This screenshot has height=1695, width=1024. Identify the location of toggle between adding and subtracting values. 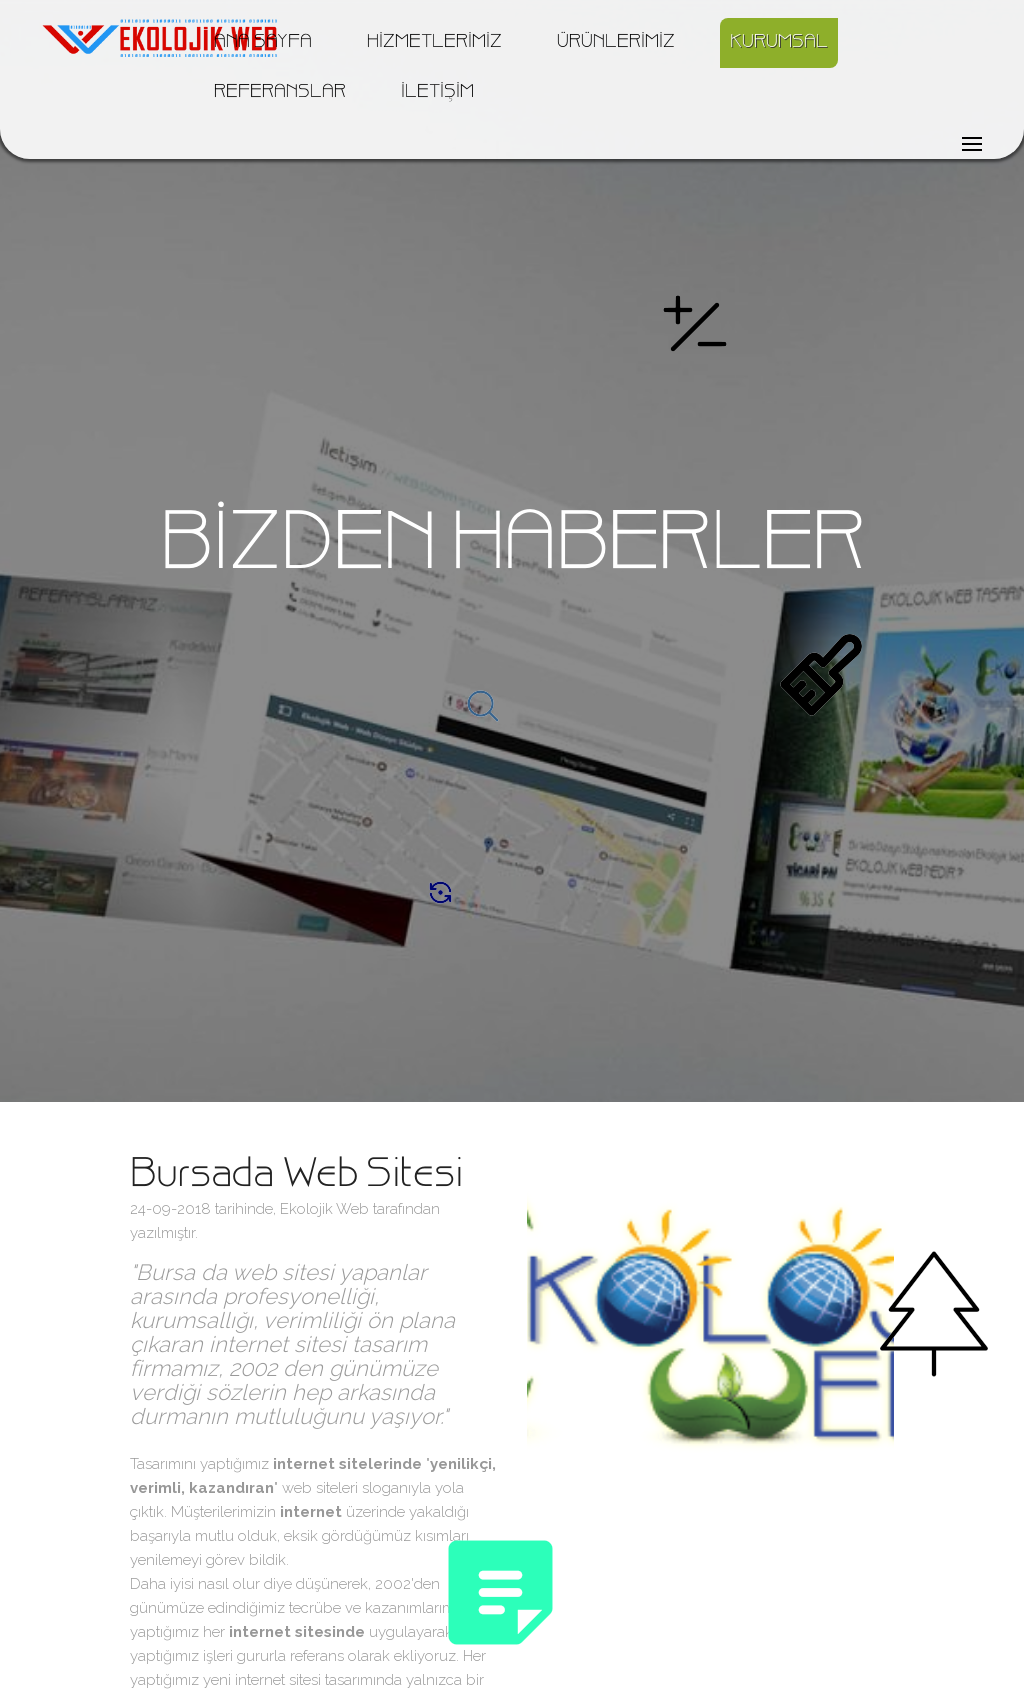
(695, 327).